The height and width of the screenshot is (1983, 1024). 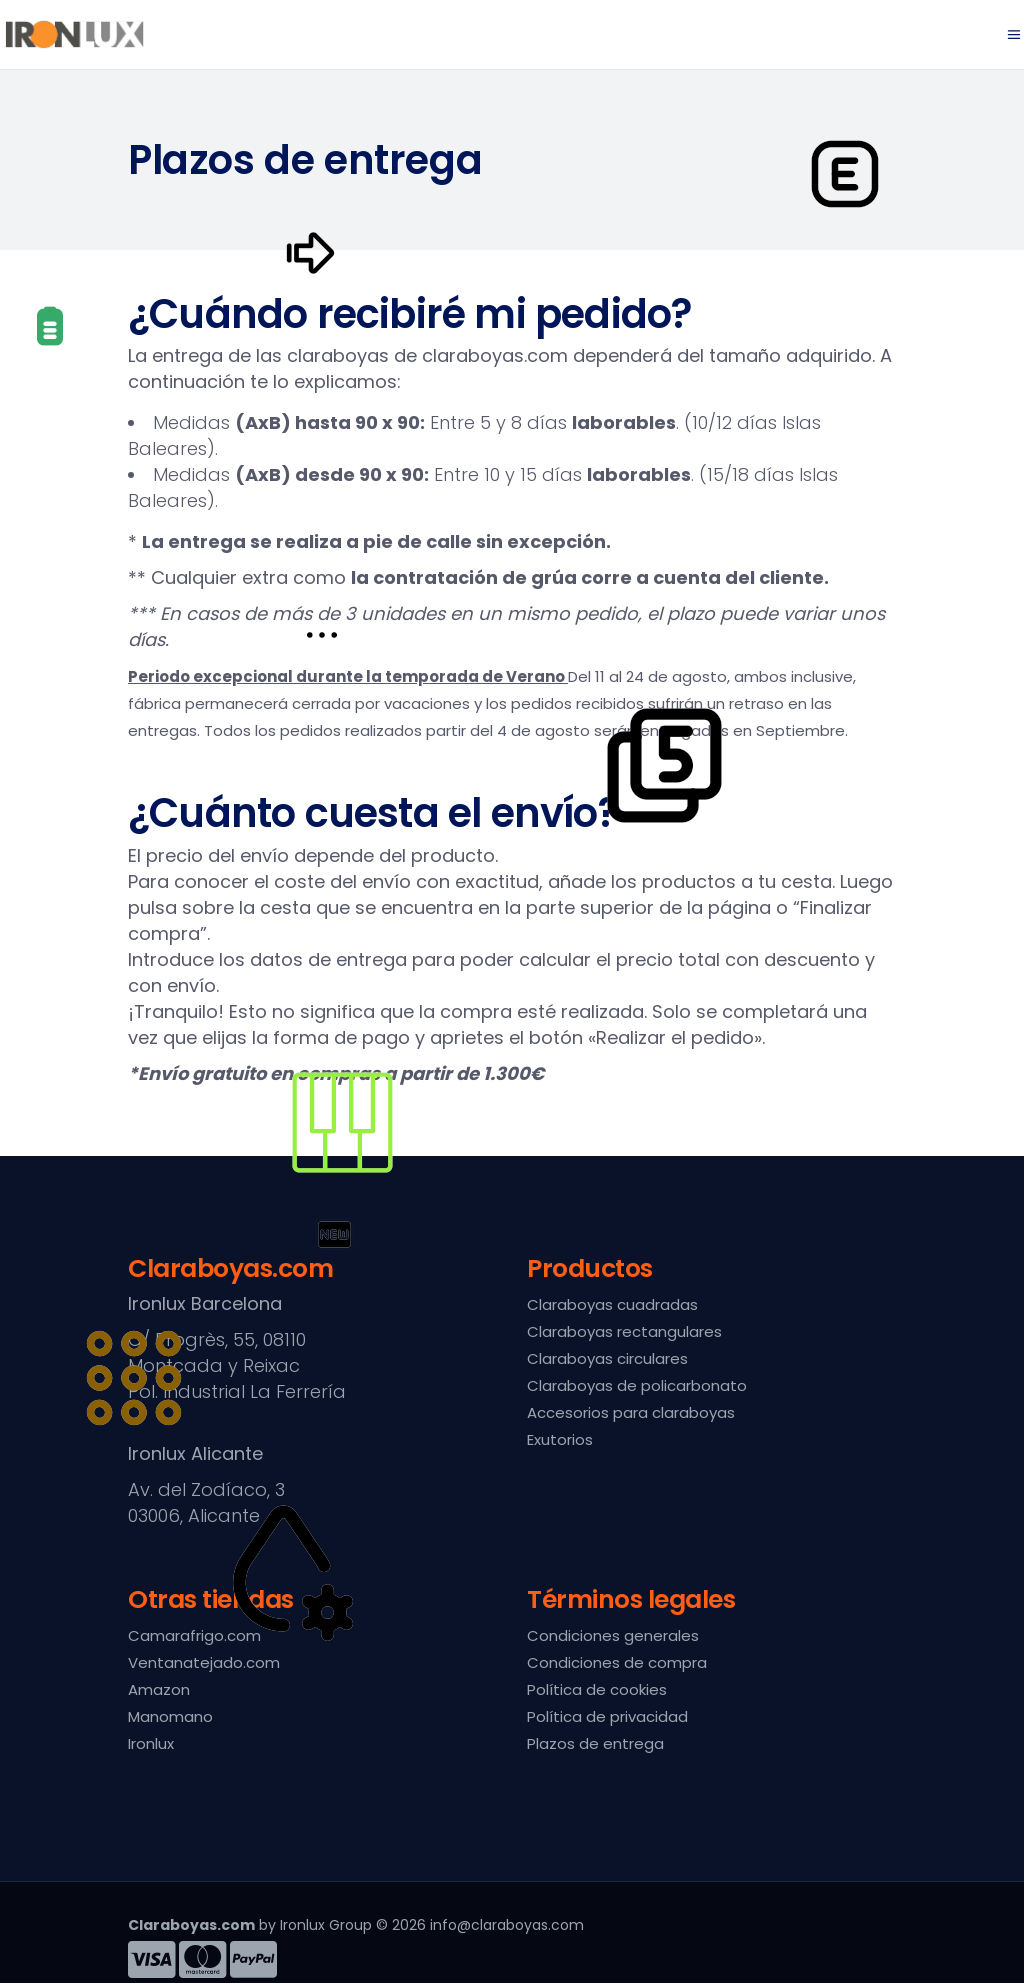 What do you see at coordinates (322, 635) in the screenshot?
I see `open more options menu` at bounding box center [322, 635].